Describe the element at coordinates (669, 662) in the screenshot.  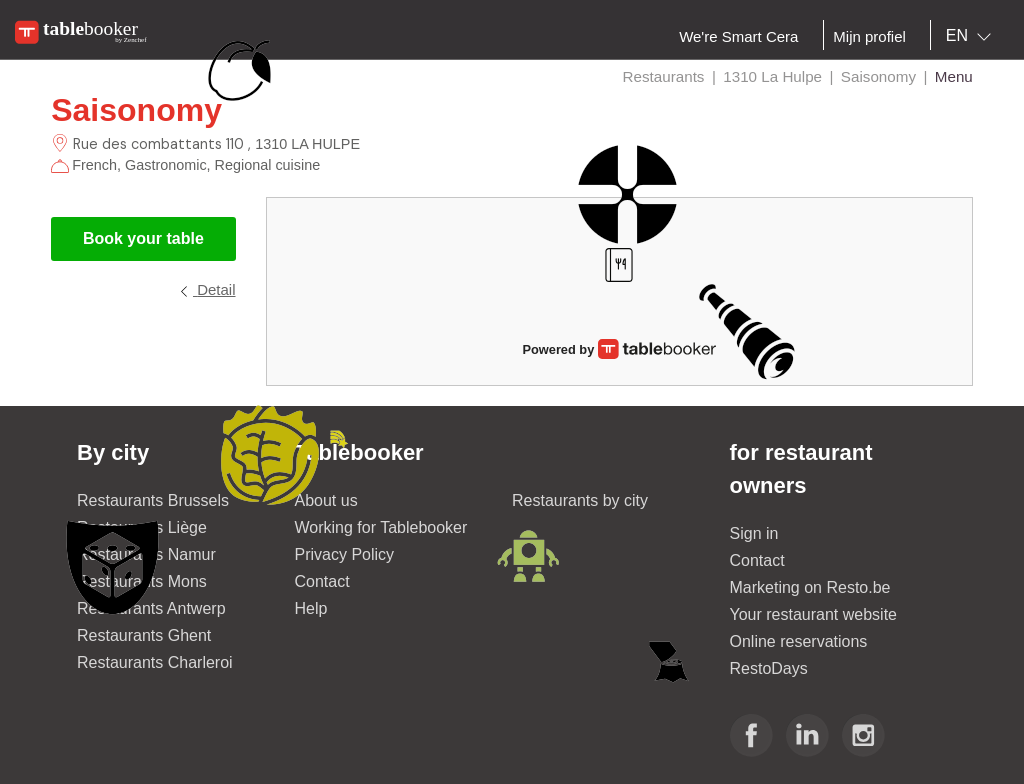
I see `logging or deforestation activity indicator` at that location.